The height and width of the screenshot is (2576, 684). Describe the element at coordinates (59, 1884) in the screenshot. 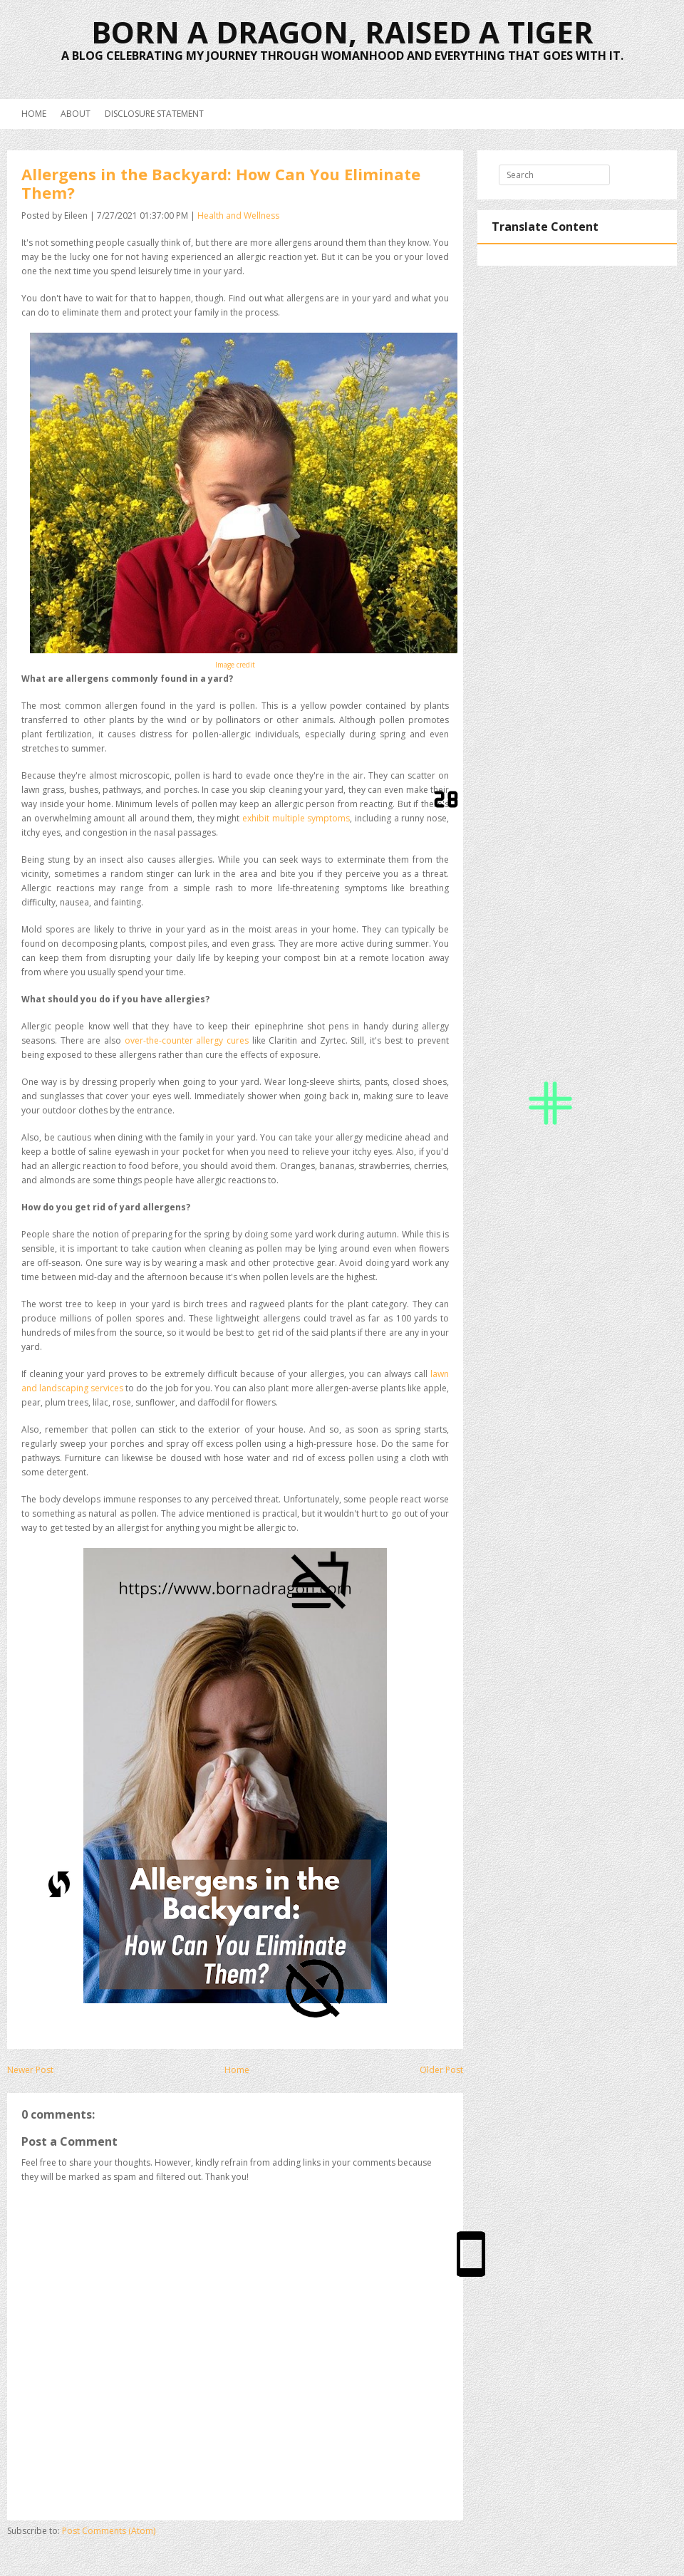

I see `initiate wifi protected setup (WPS) connection` at that location.